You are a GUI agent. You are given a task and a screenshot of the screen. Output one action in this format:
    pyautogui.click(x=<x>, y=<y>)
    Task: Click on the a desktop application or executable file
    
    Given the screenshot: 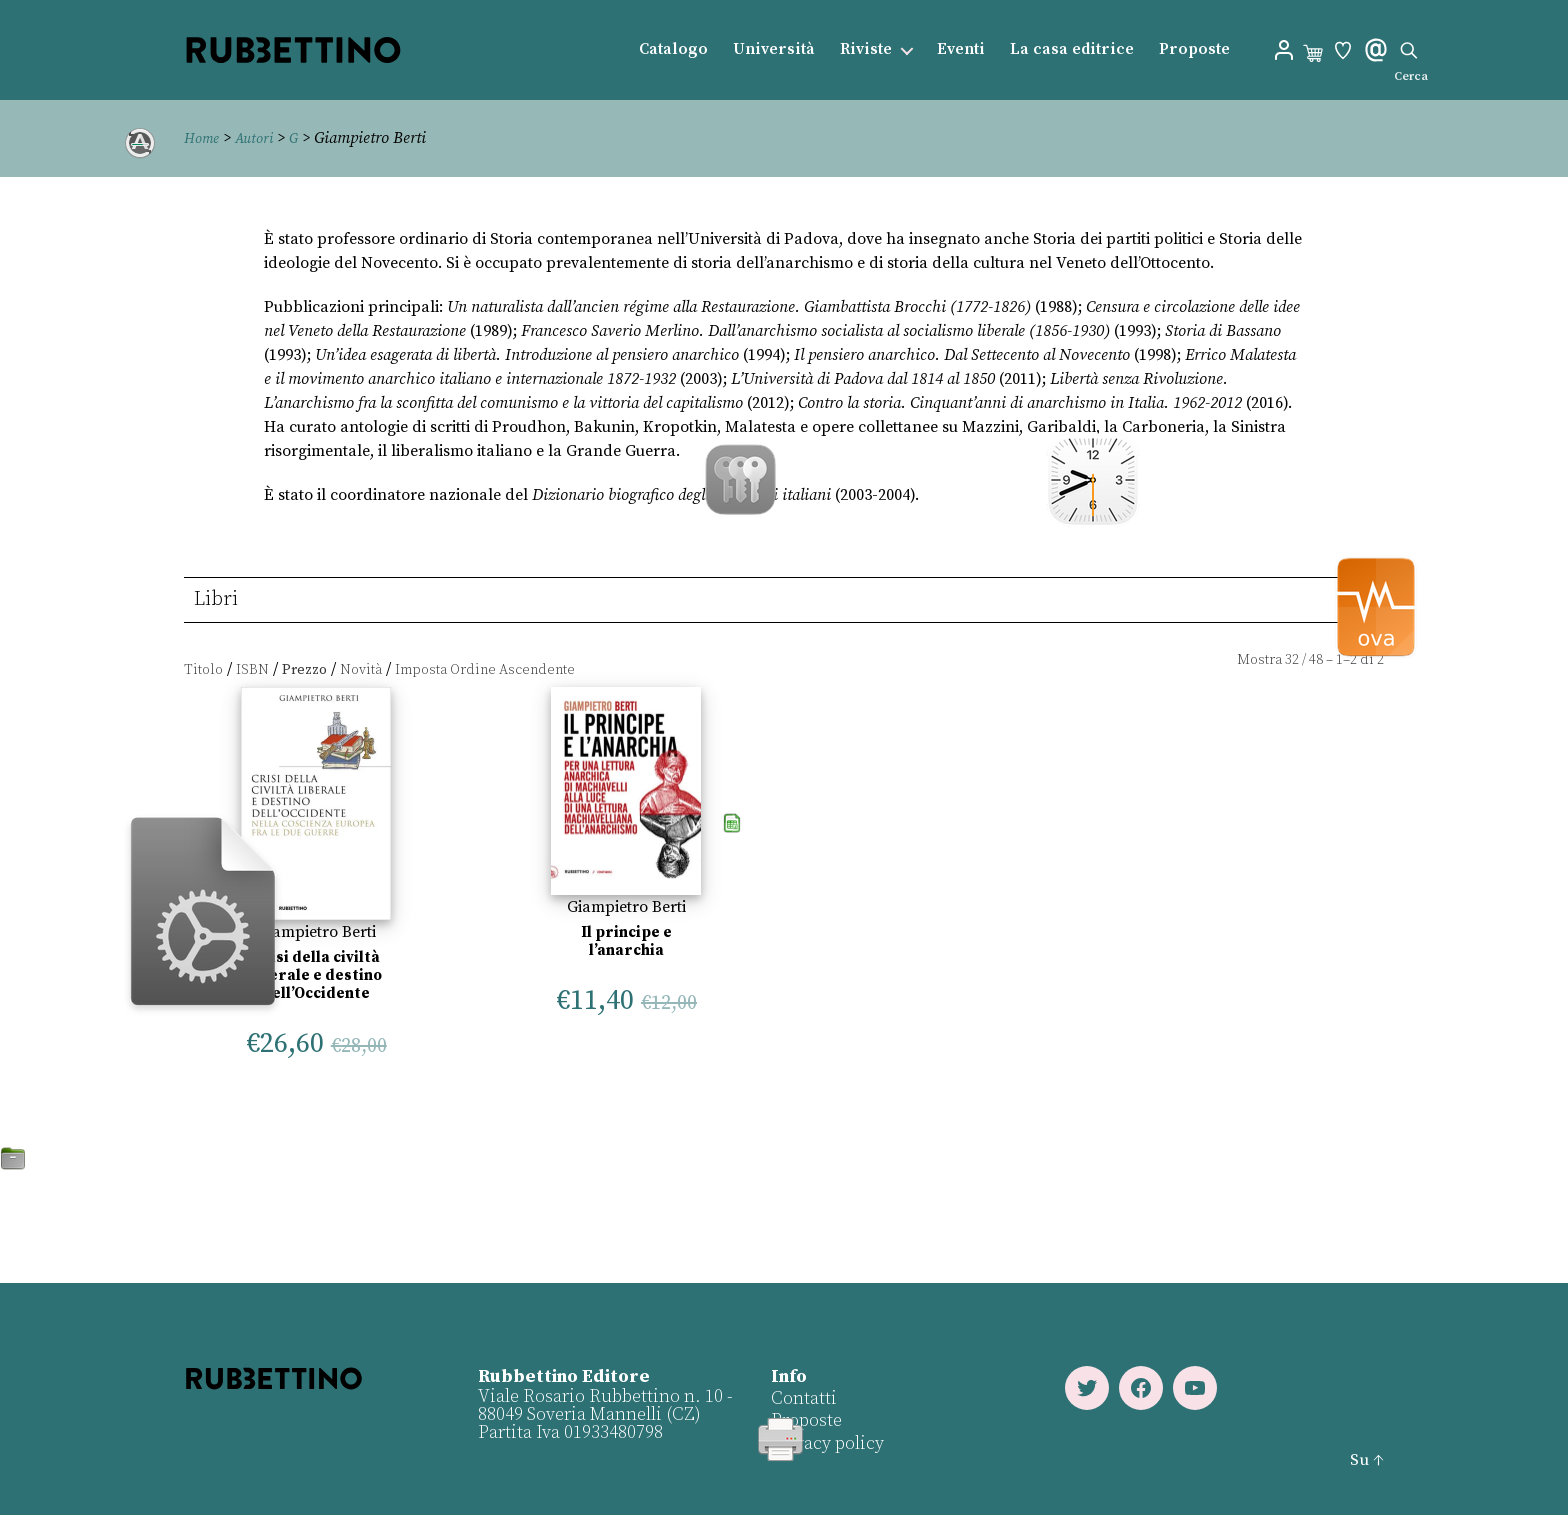 What is the action you would take?
    pyautogui.click(x=203, y=915)
    